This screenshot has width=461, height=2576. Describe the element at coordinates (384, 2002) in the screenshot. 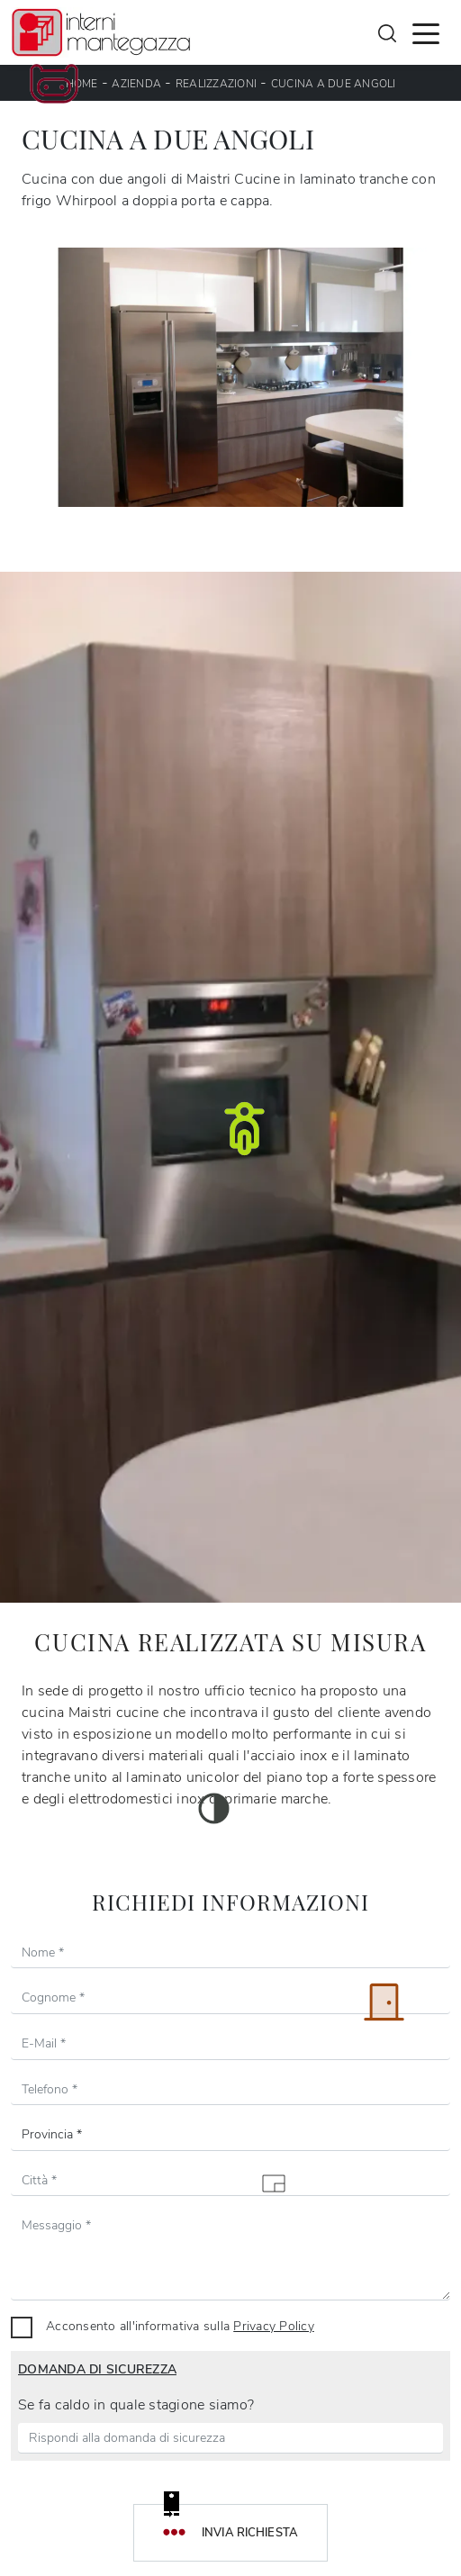

I see `exit or log out of the application` at that location.